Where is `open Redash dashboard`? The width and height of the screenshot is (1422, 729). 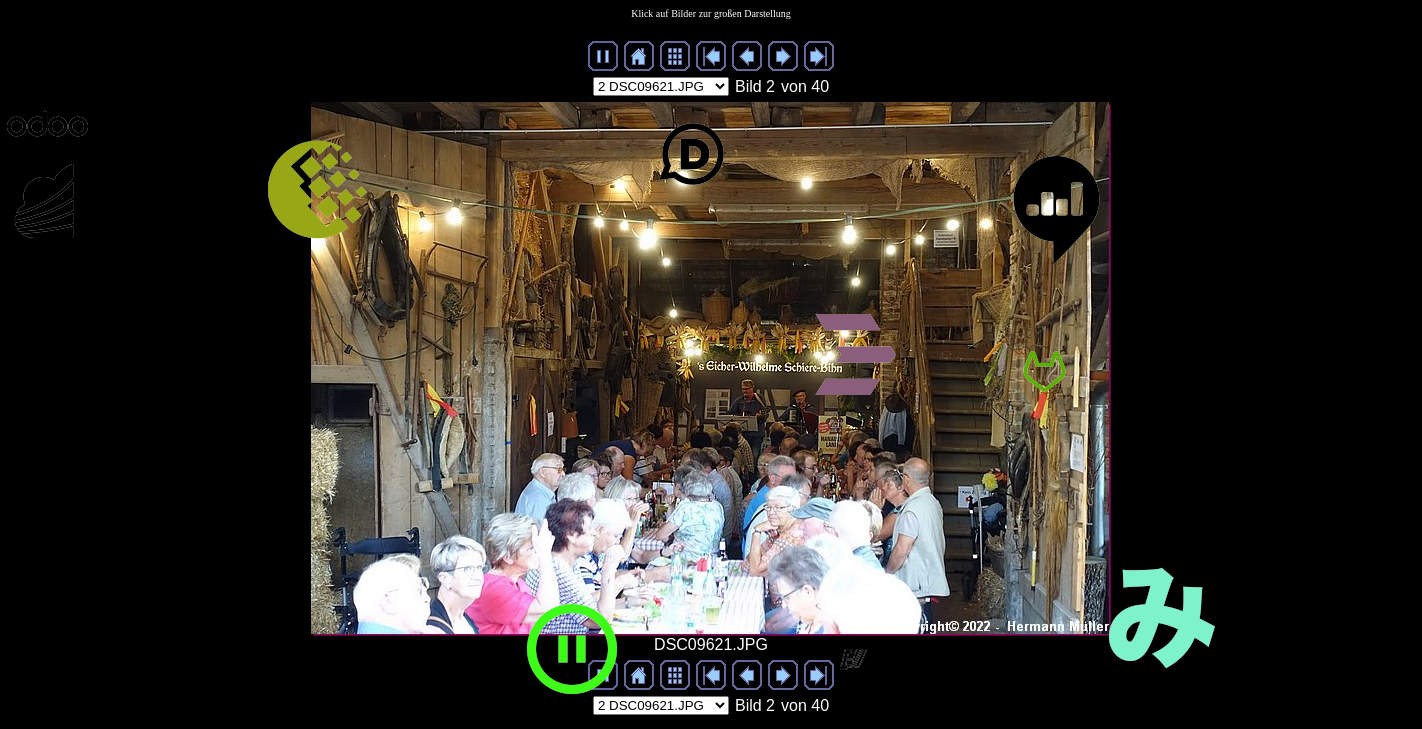 open Redash dashboard is located at coordinates (1056, 210).